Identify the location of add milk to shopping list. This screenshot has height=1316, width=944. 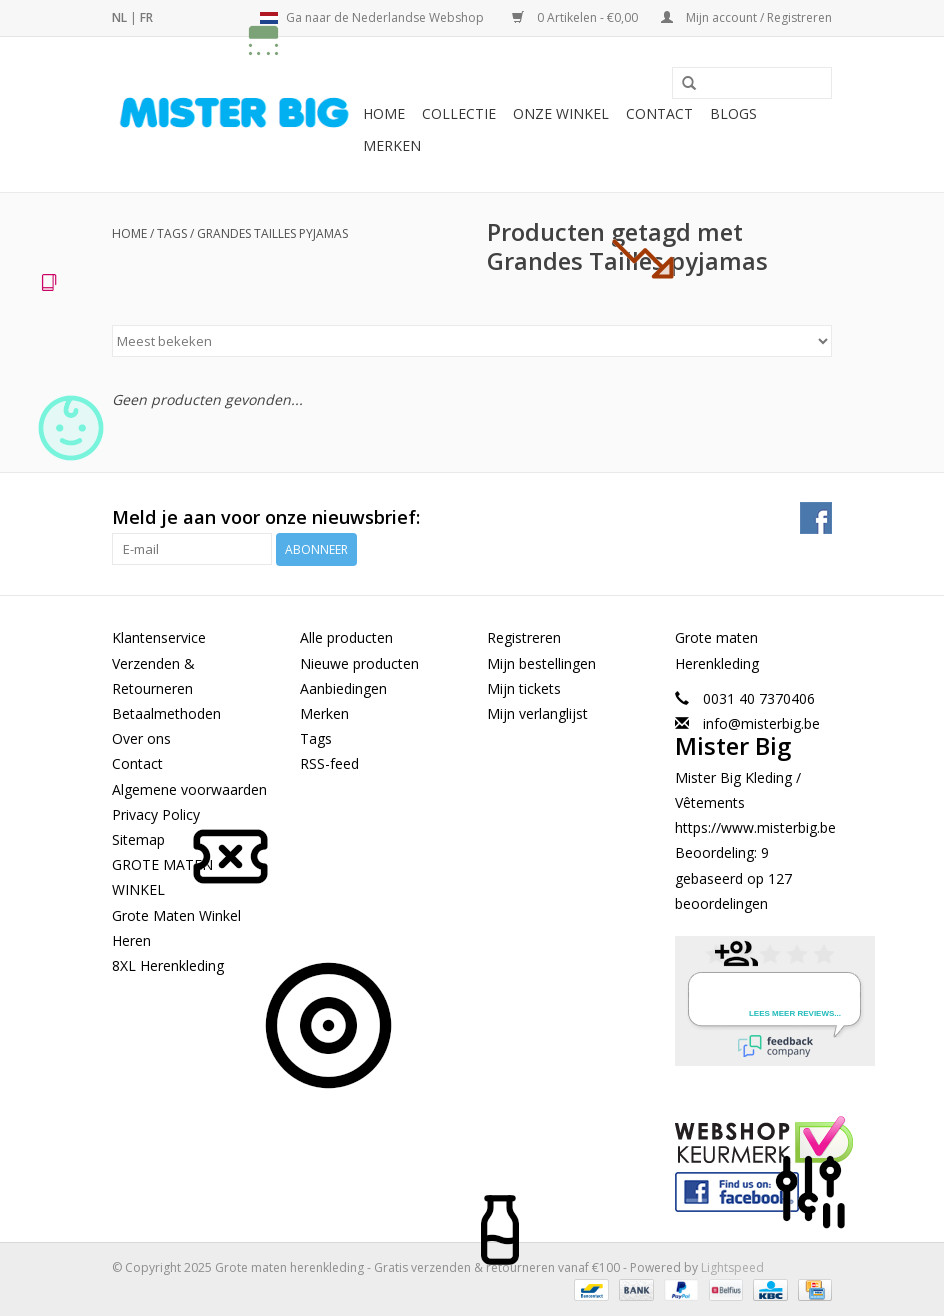
(500, 1230).